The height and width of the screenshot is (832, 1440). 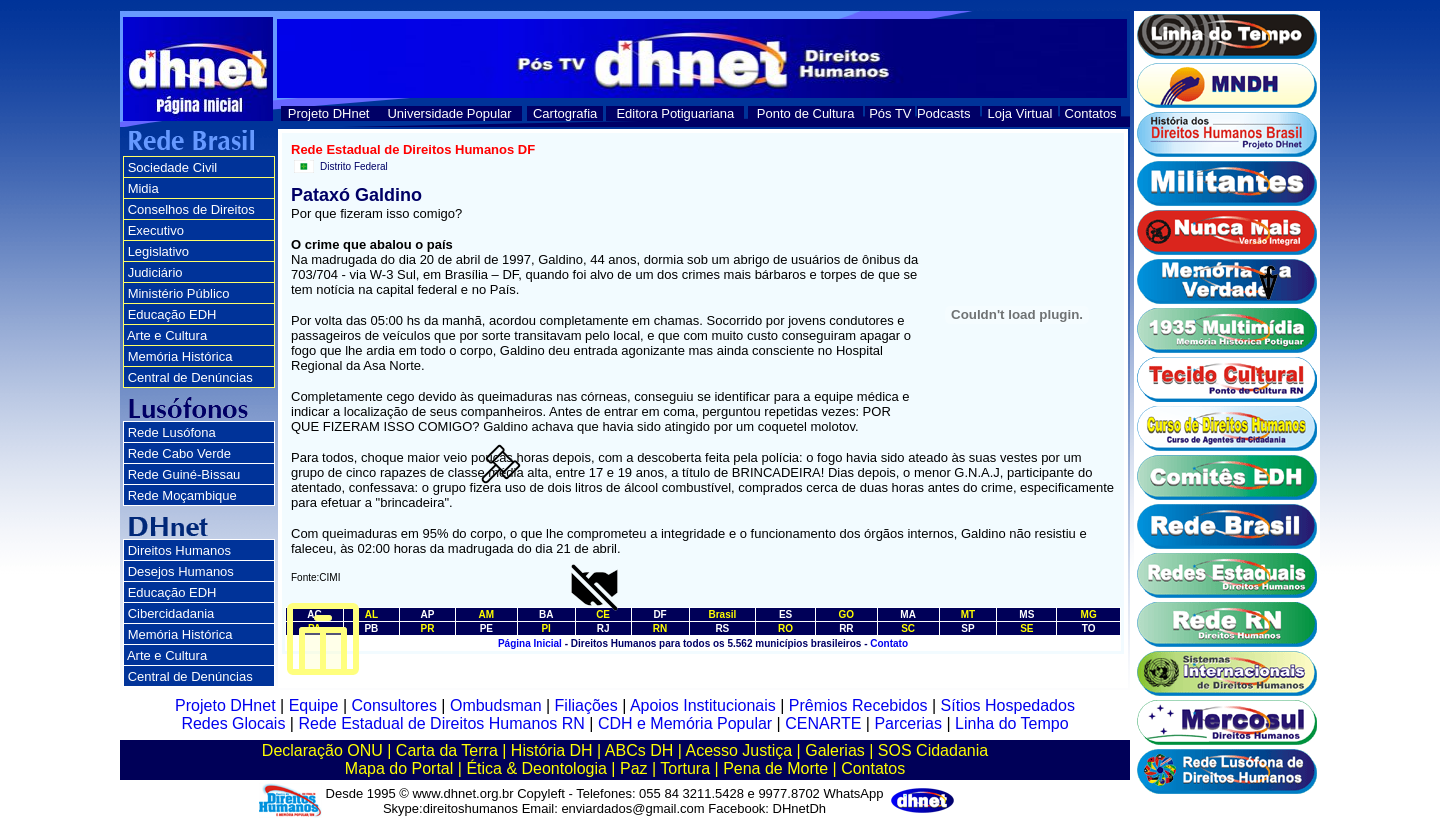 I want to click on access legal or terms of service information, so click(x=499, y=465).